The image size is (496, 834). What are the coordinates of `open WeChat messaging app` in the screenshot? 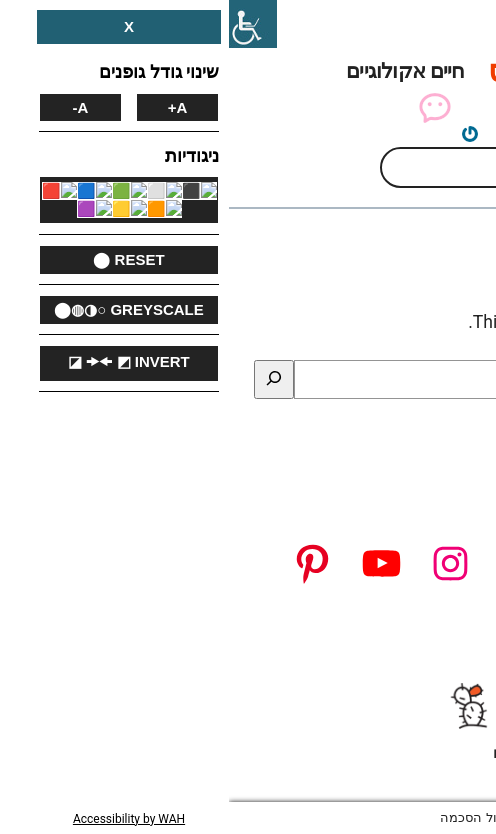 It's located at (435, 107).